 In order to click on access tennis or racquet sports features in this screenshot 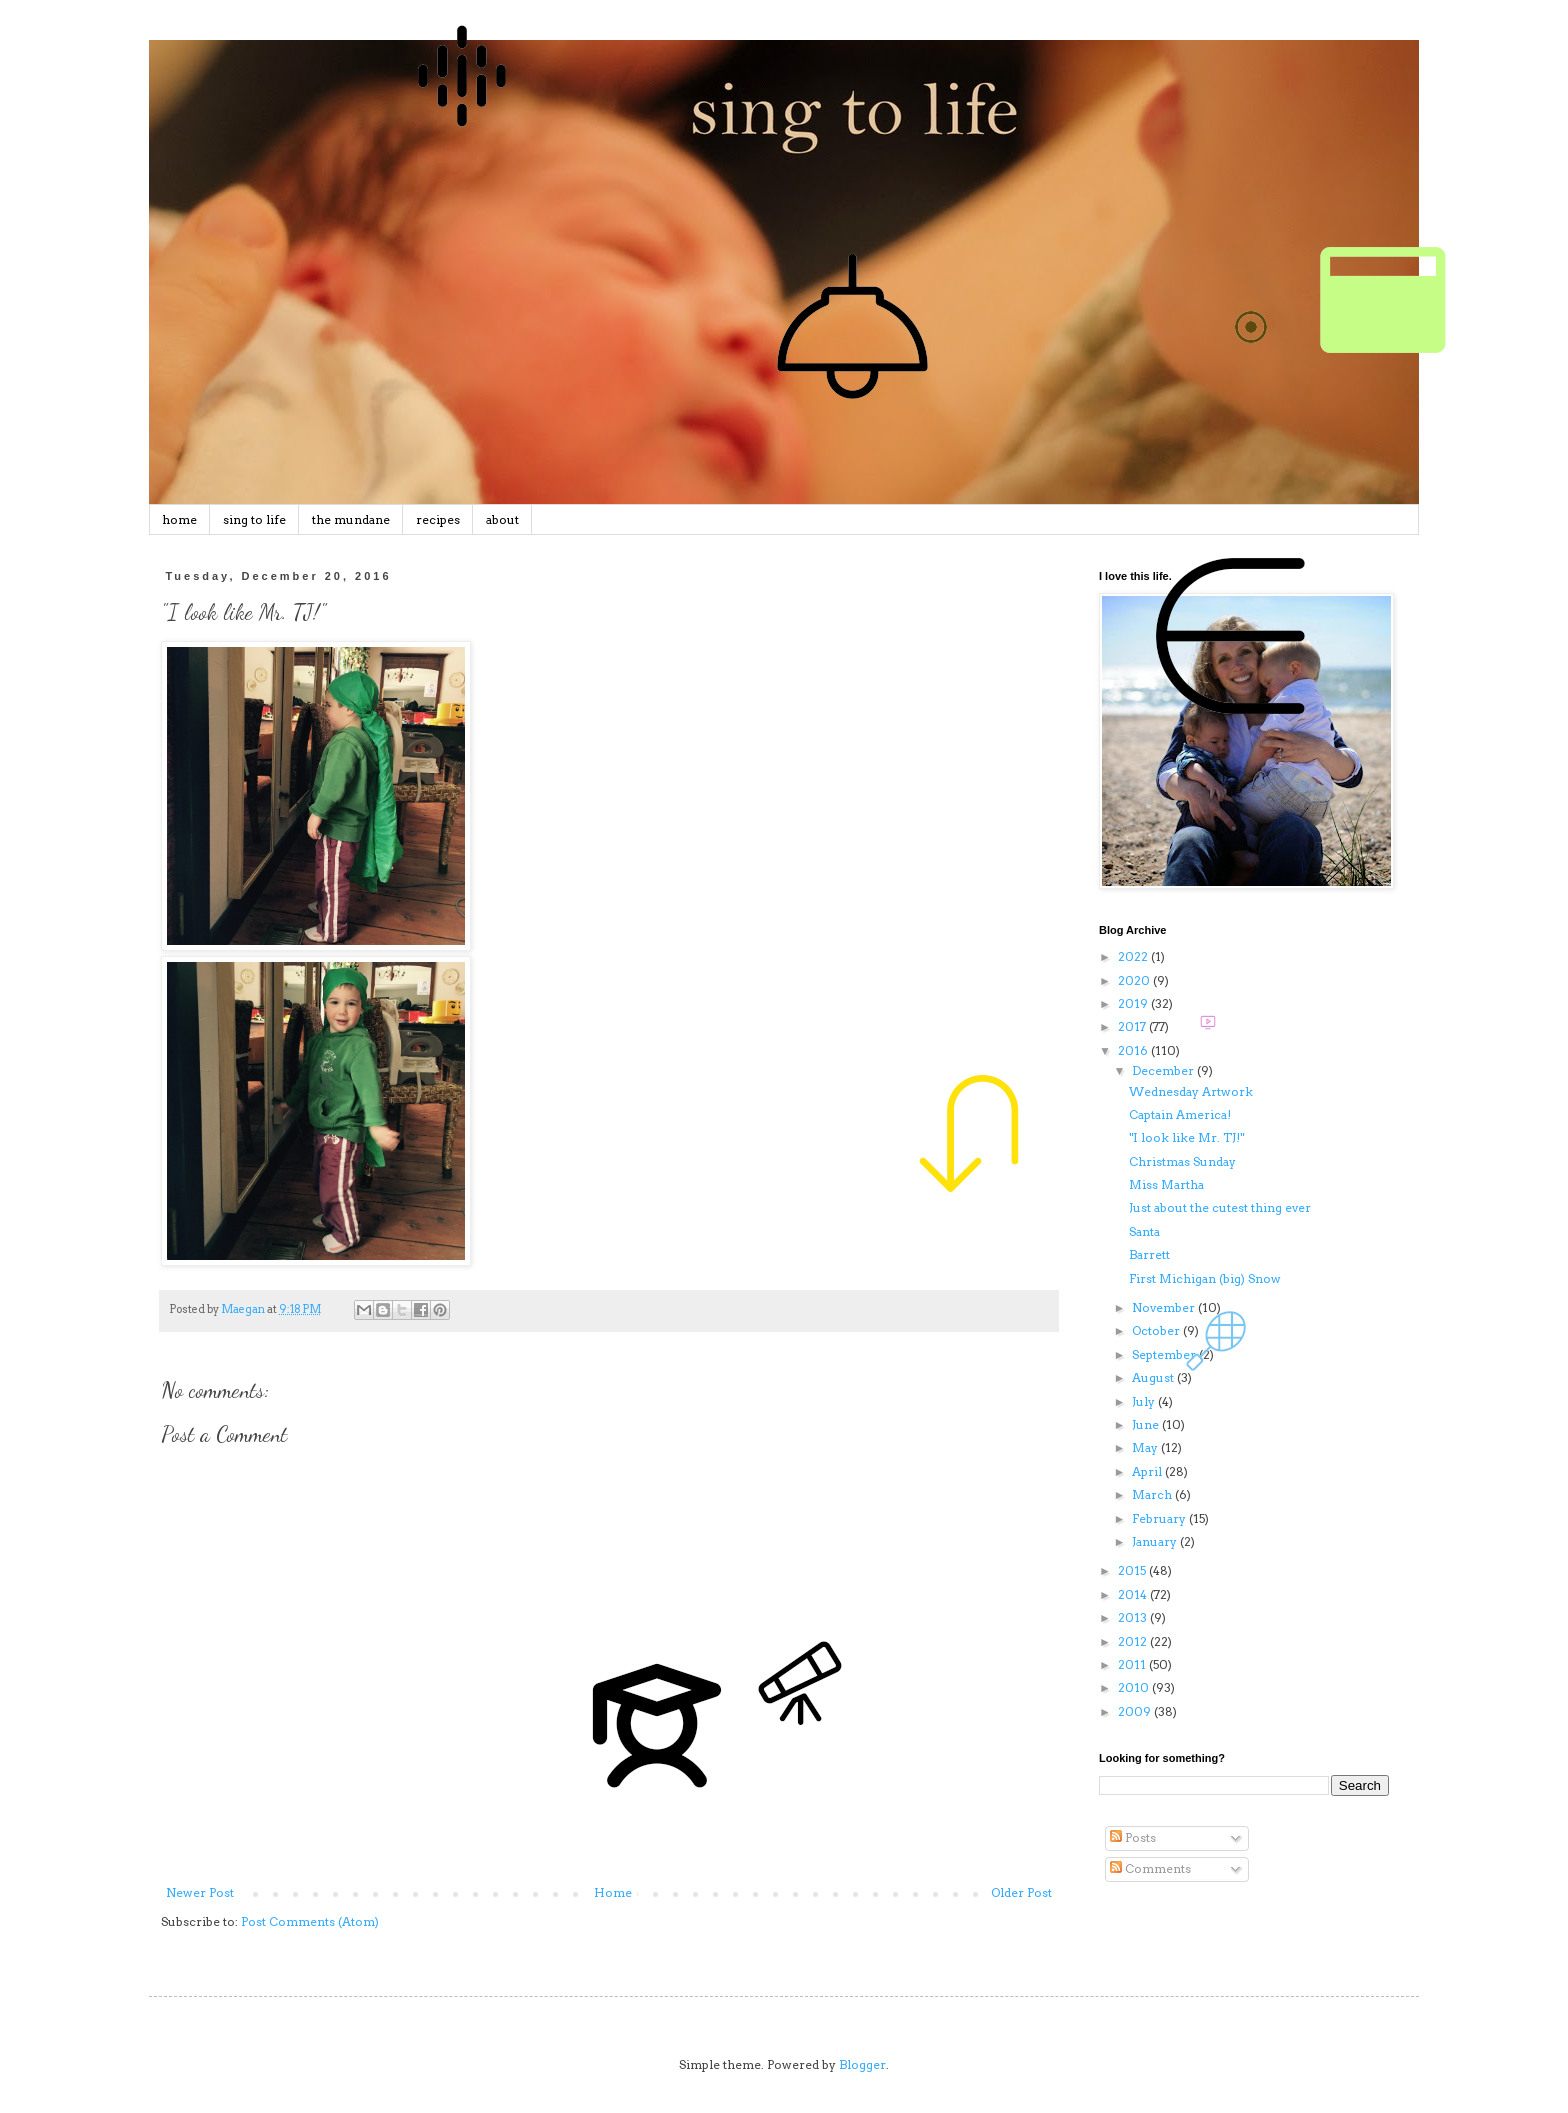, I will do `click(1215, 1342)`.